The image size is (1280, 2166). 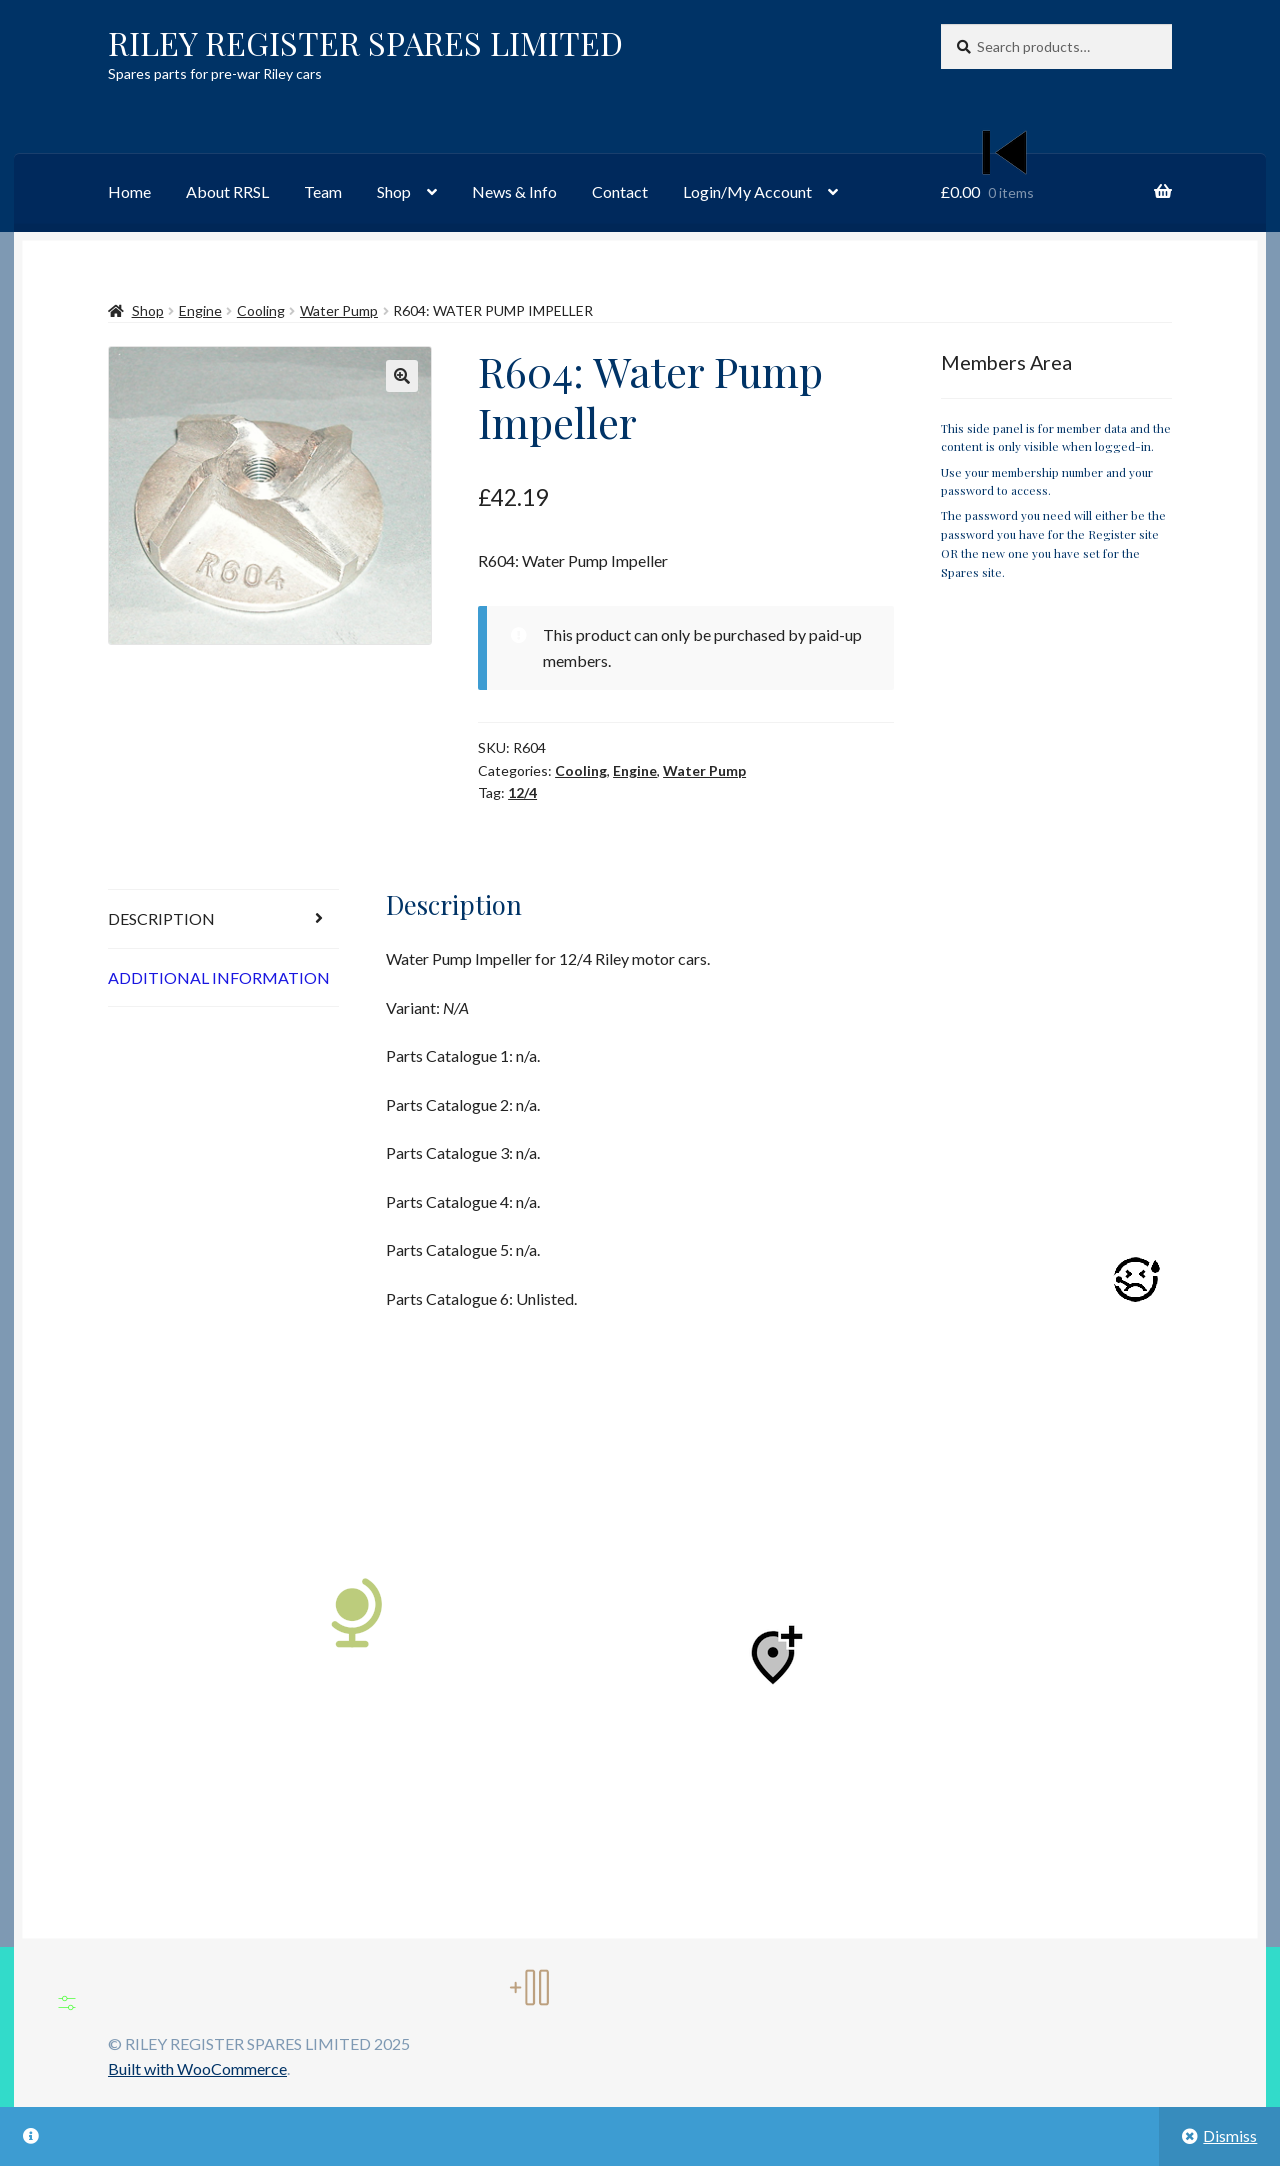 What do you see at coordinates (67, 2003) in the screenshot?
I see `adjust settings or preferences` at bounding box center [67, 2003].